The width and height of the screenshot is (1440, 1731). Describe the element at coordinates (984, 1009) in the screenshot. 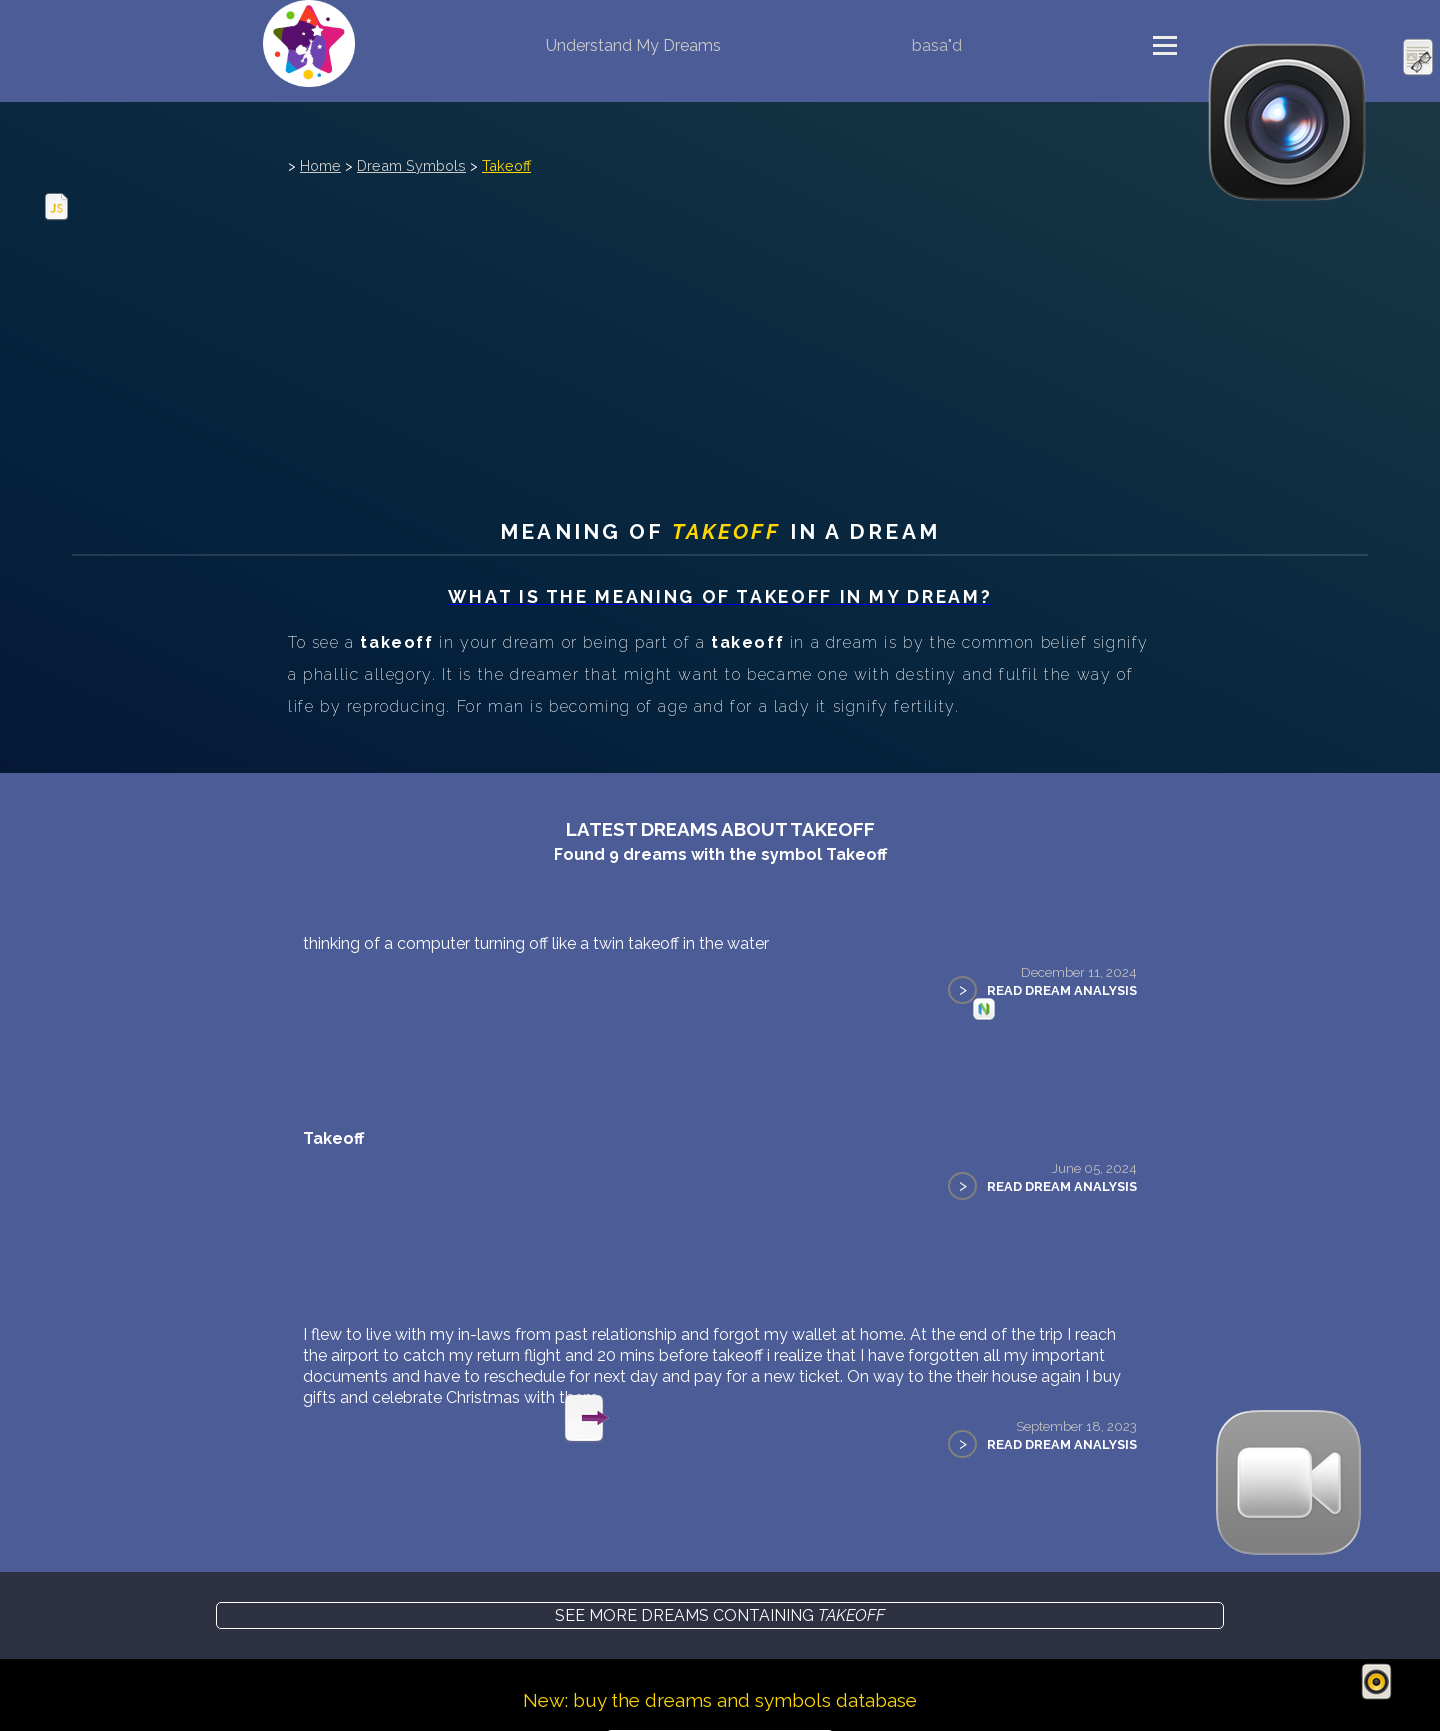

I see `open neovim text editor` at that location.